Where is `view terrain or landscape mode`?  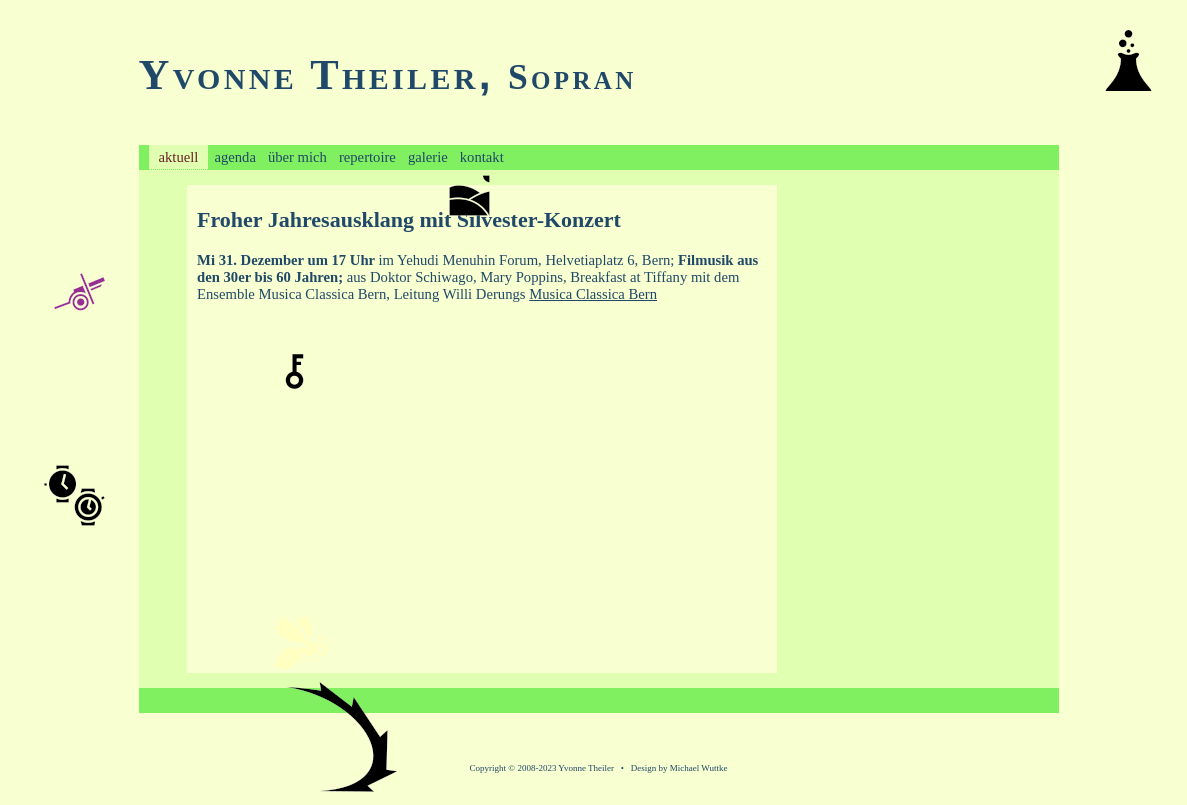
view terrain or landscape mode is located at coordinates (469, 195).